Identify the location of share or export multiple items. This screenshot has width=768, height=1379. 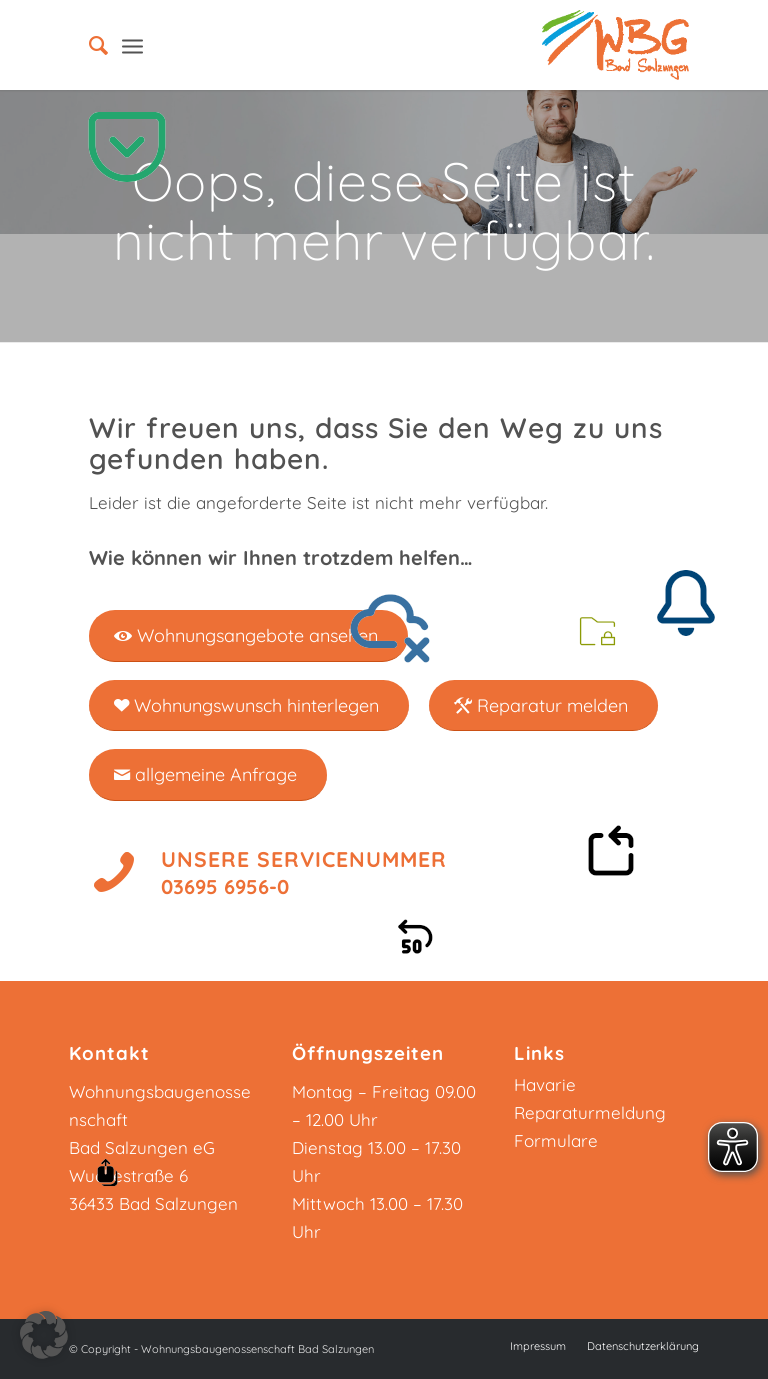
(107, 1172).